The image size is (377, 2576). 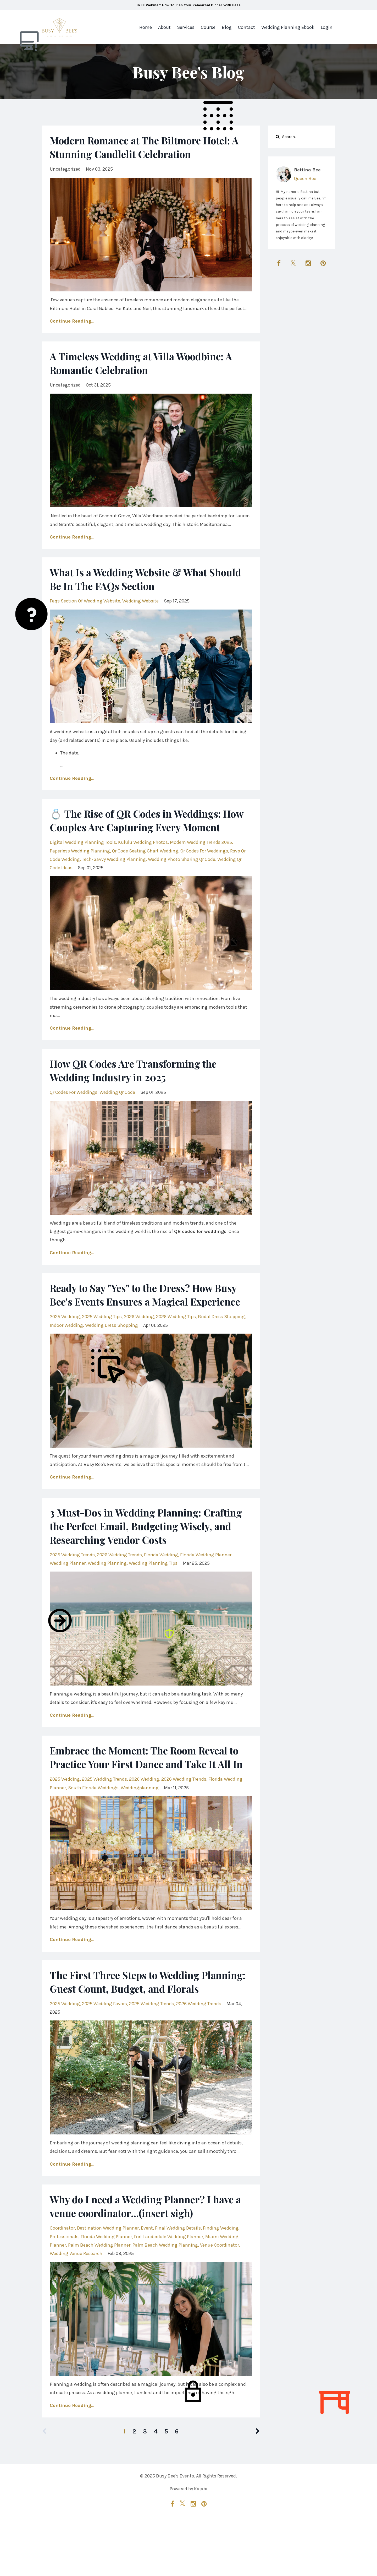 What do you see at coordinates (218, 116) in the screenshot?
I see `apply border to top edge of cell or element` at bounding box center [218, 116].